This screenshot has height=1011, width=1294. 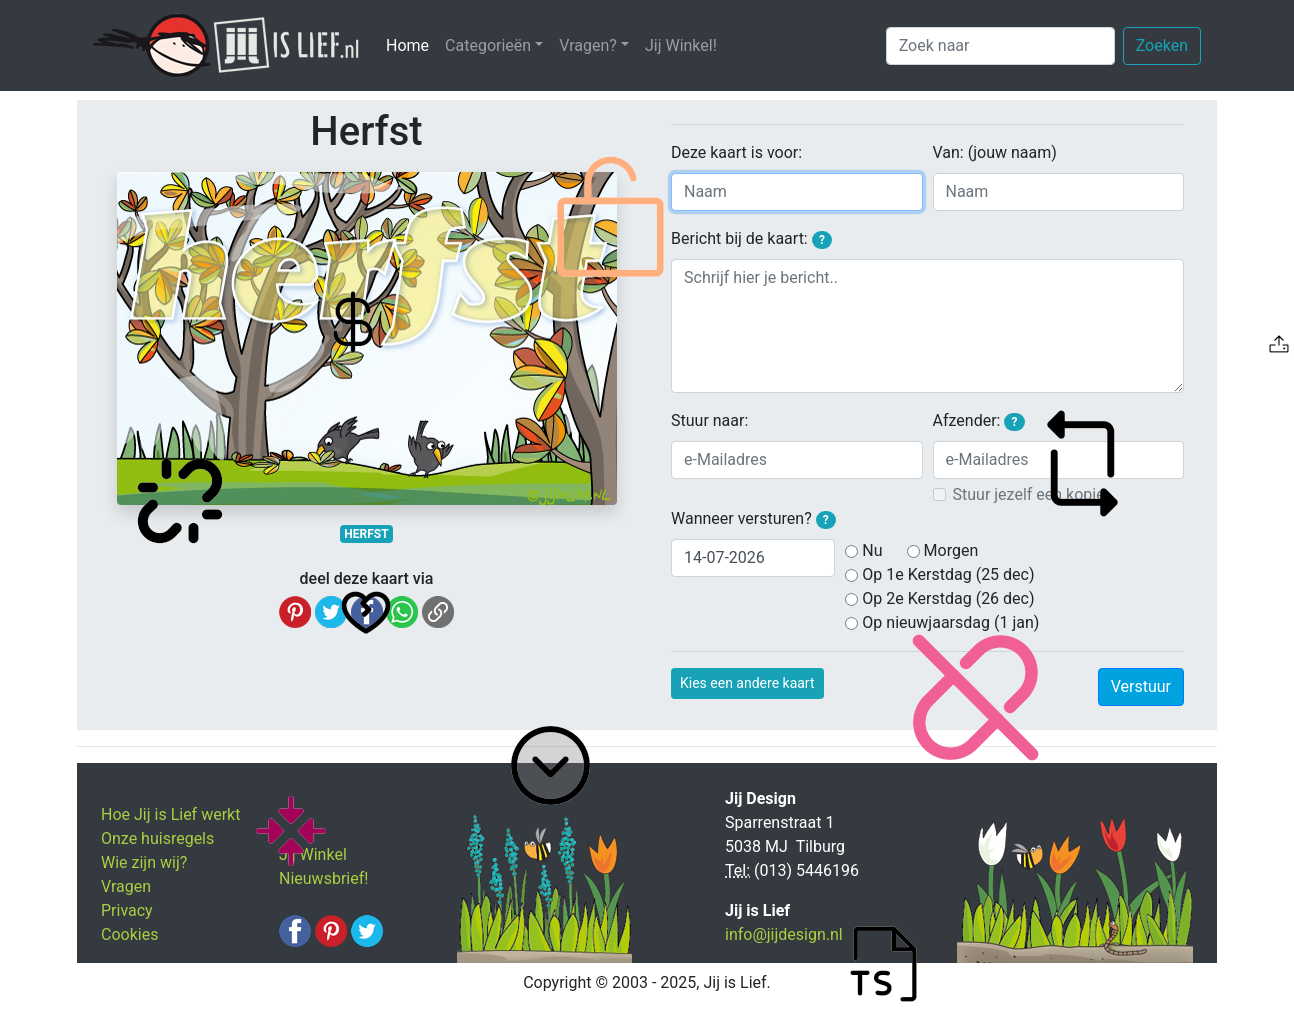 I want to click on upload a file or document, so click(x=1279, y=345).